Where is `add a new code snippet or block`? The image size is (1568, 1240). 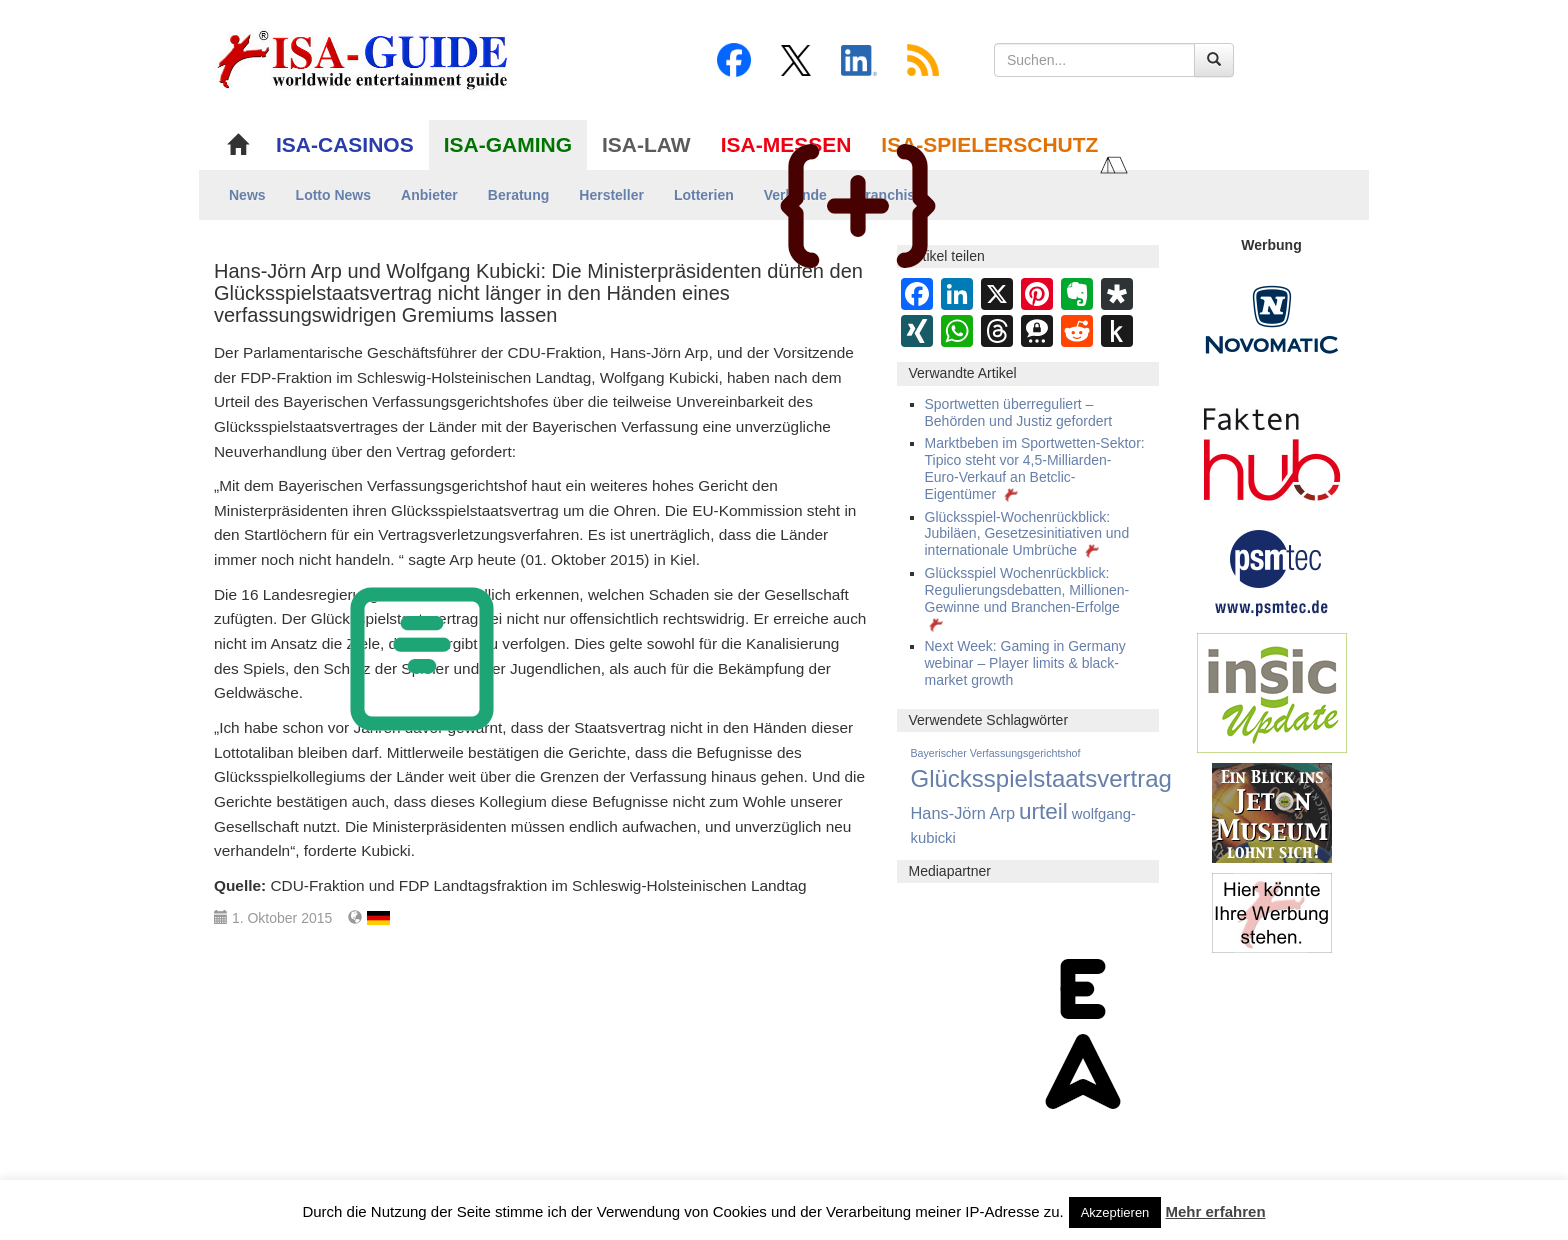 add a new code snippet or block is located at coordinates (858, 206).